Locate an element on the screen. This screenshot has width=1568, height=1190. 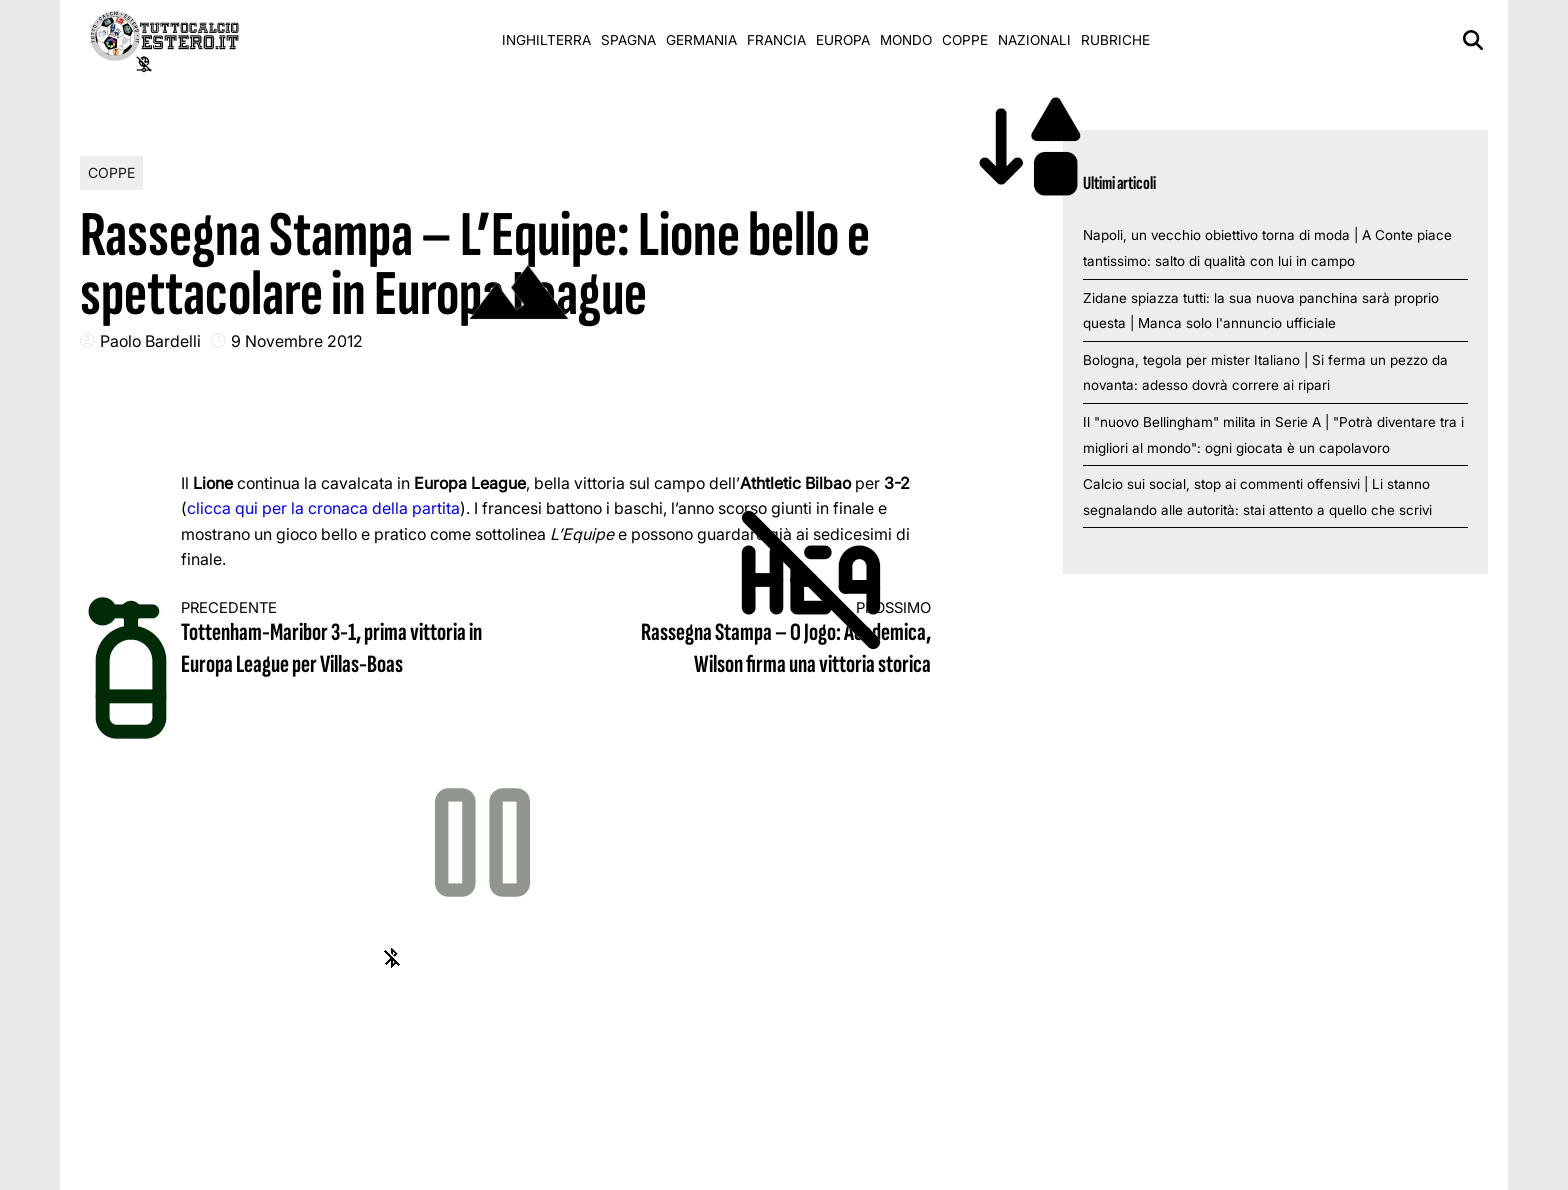
disable HTTP HEAD request method is located at coordinates (811, 580).